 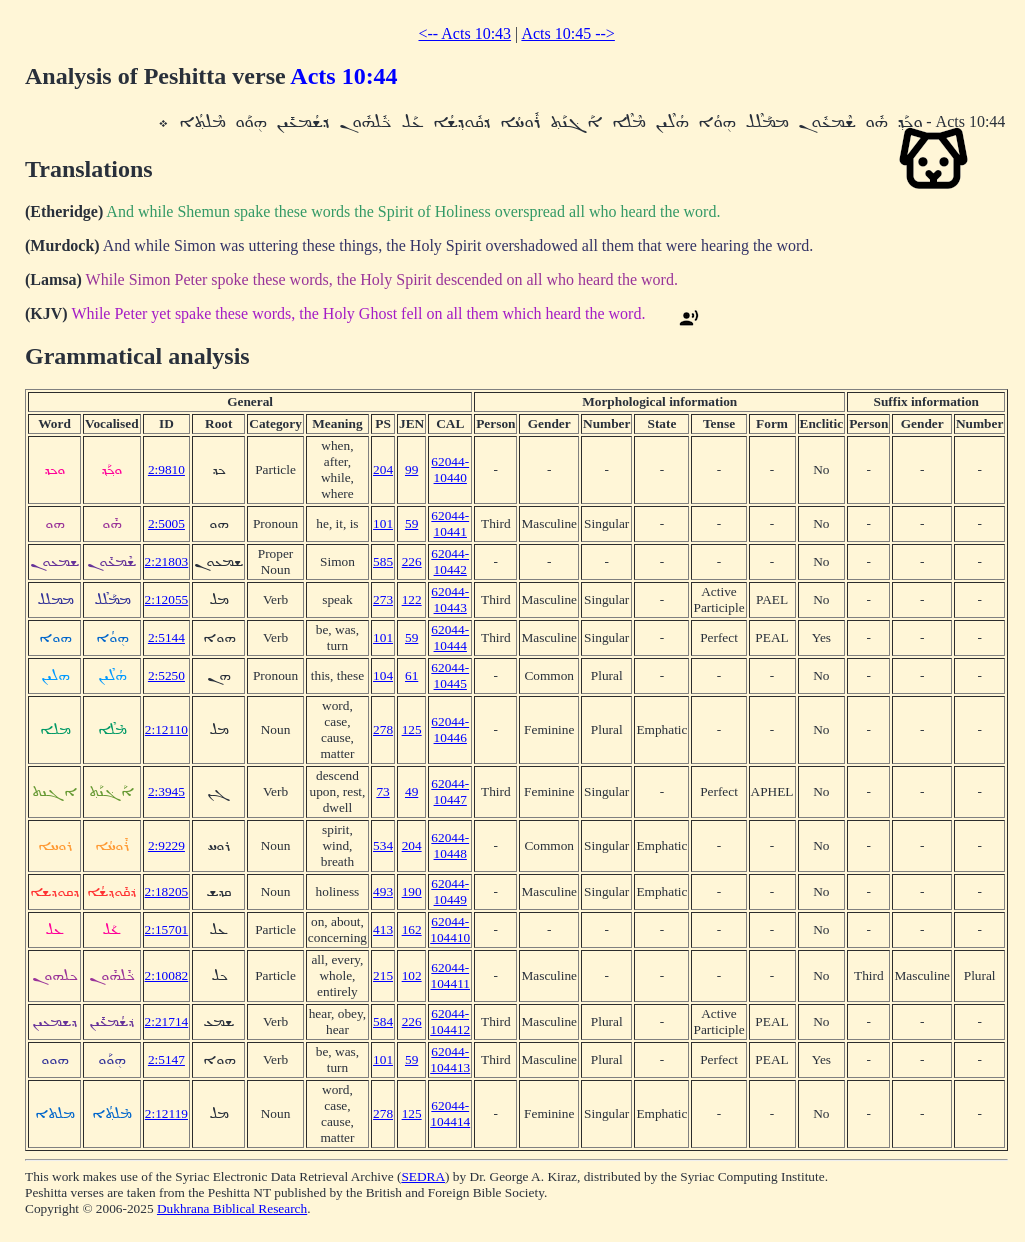 What do you see at coordinates (689, 318) in the screenshot?
I see `activate voice recording or dictation` at bounding box center [689, 318].